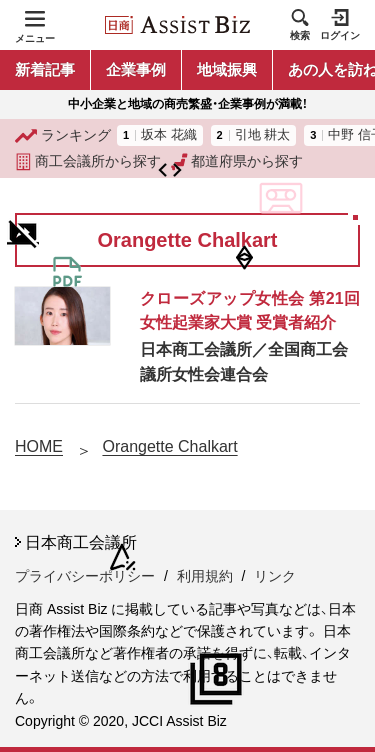 This screenshot has height=752, width=375. I want to click on filter or view 8 items, so click(216, 679).